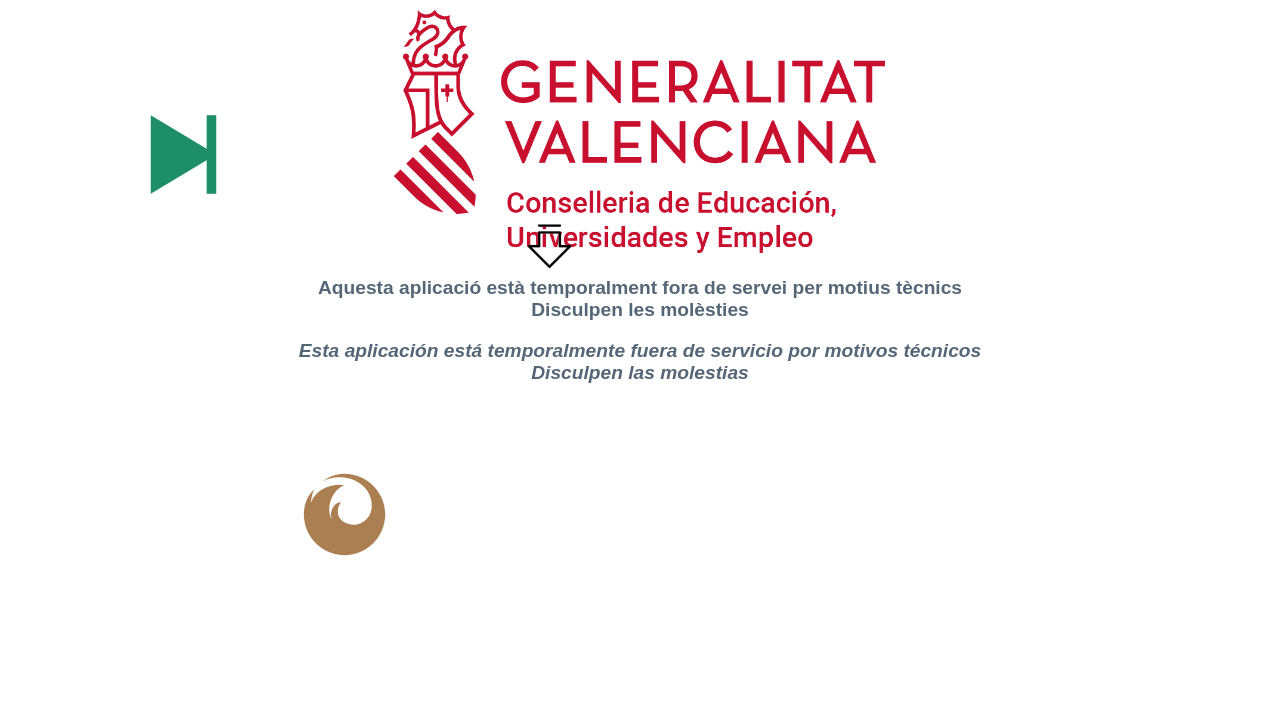  Describe the element at coordinates (549, 244) in the screenshot. I see `download a file or content` at that location.